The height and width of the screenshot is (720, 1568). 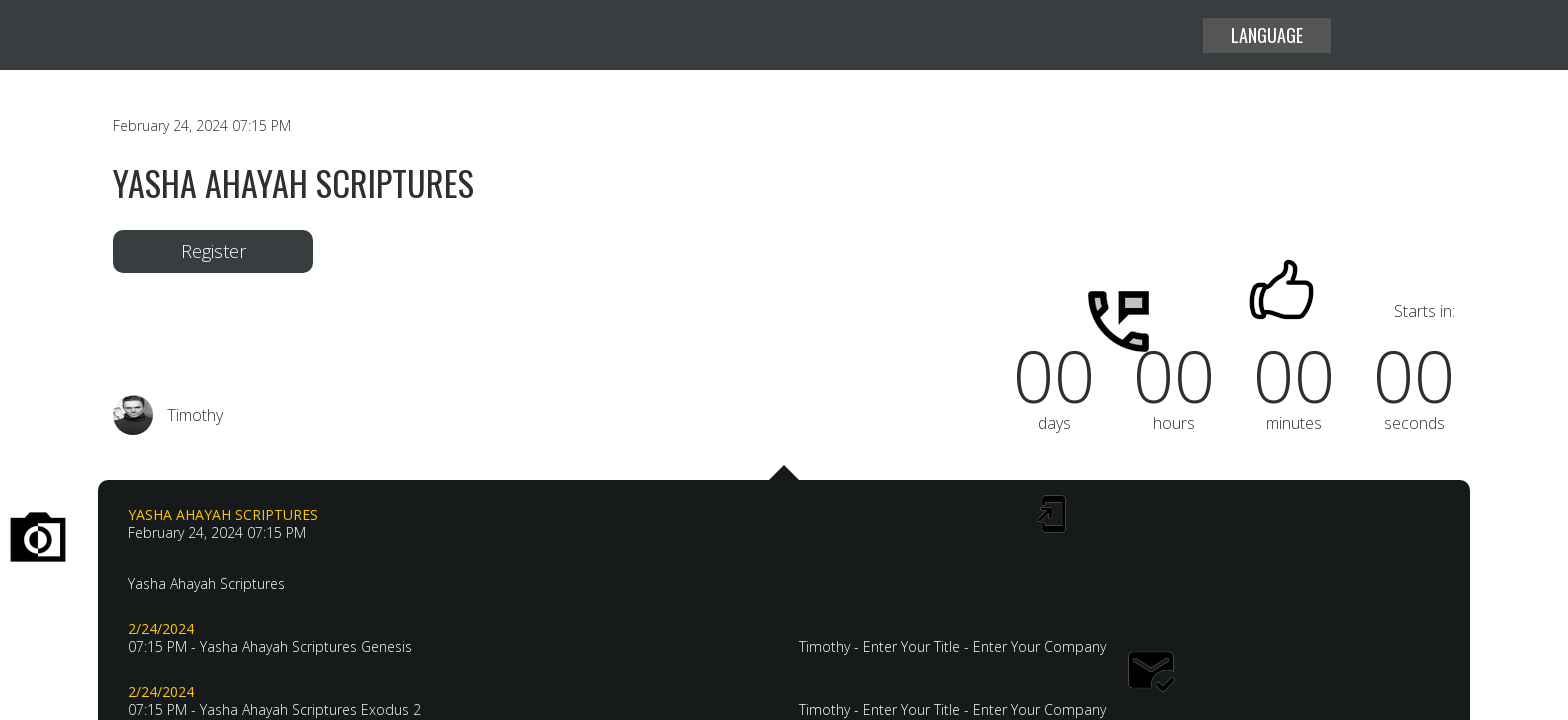 I want to click on apply black and white filter to photo, so click(x=38, y=537).